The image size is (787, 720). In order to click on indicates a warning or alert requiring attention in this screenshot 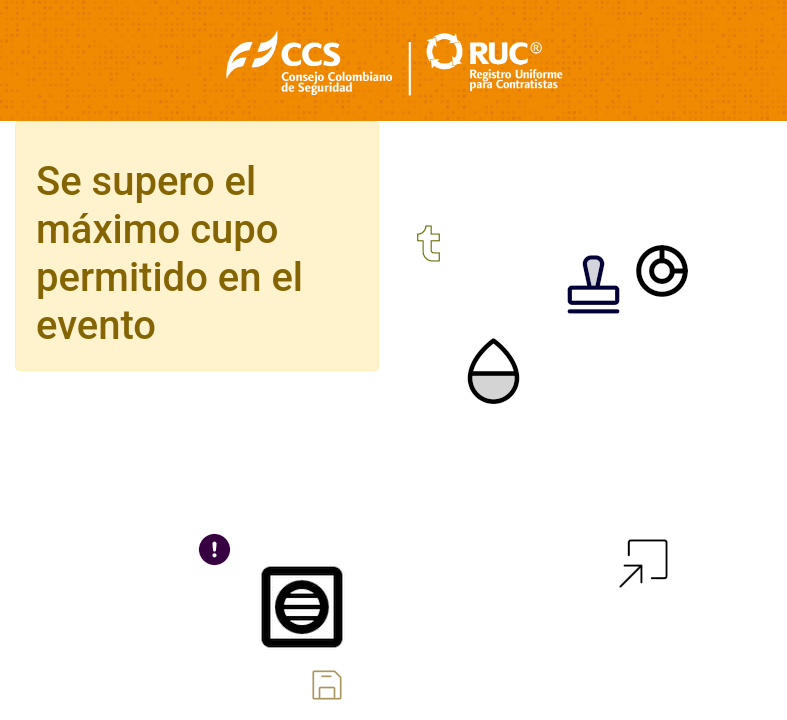, I will do `click(214, 549)`.